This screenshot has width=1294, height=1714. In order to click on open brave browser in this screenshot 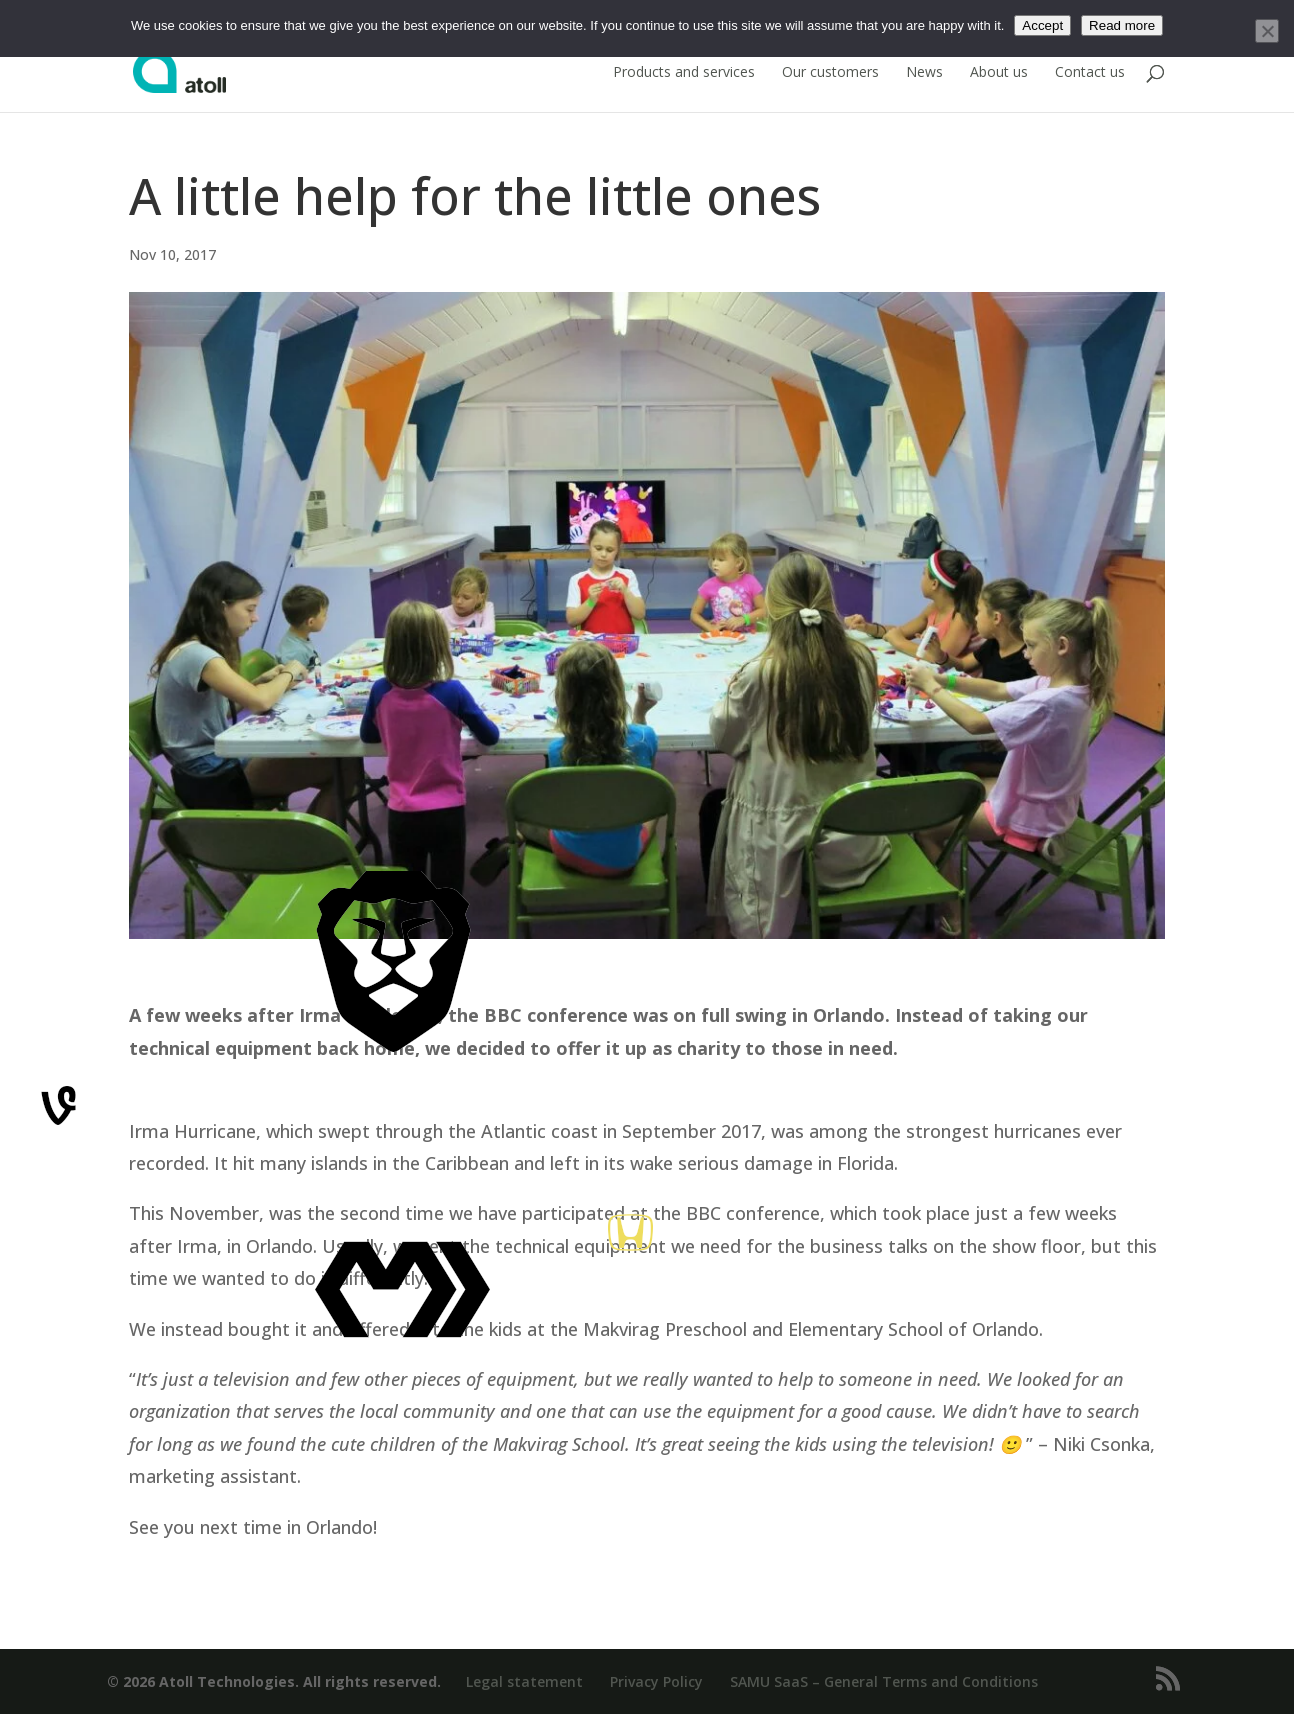, I will do `click(393, 961)`.